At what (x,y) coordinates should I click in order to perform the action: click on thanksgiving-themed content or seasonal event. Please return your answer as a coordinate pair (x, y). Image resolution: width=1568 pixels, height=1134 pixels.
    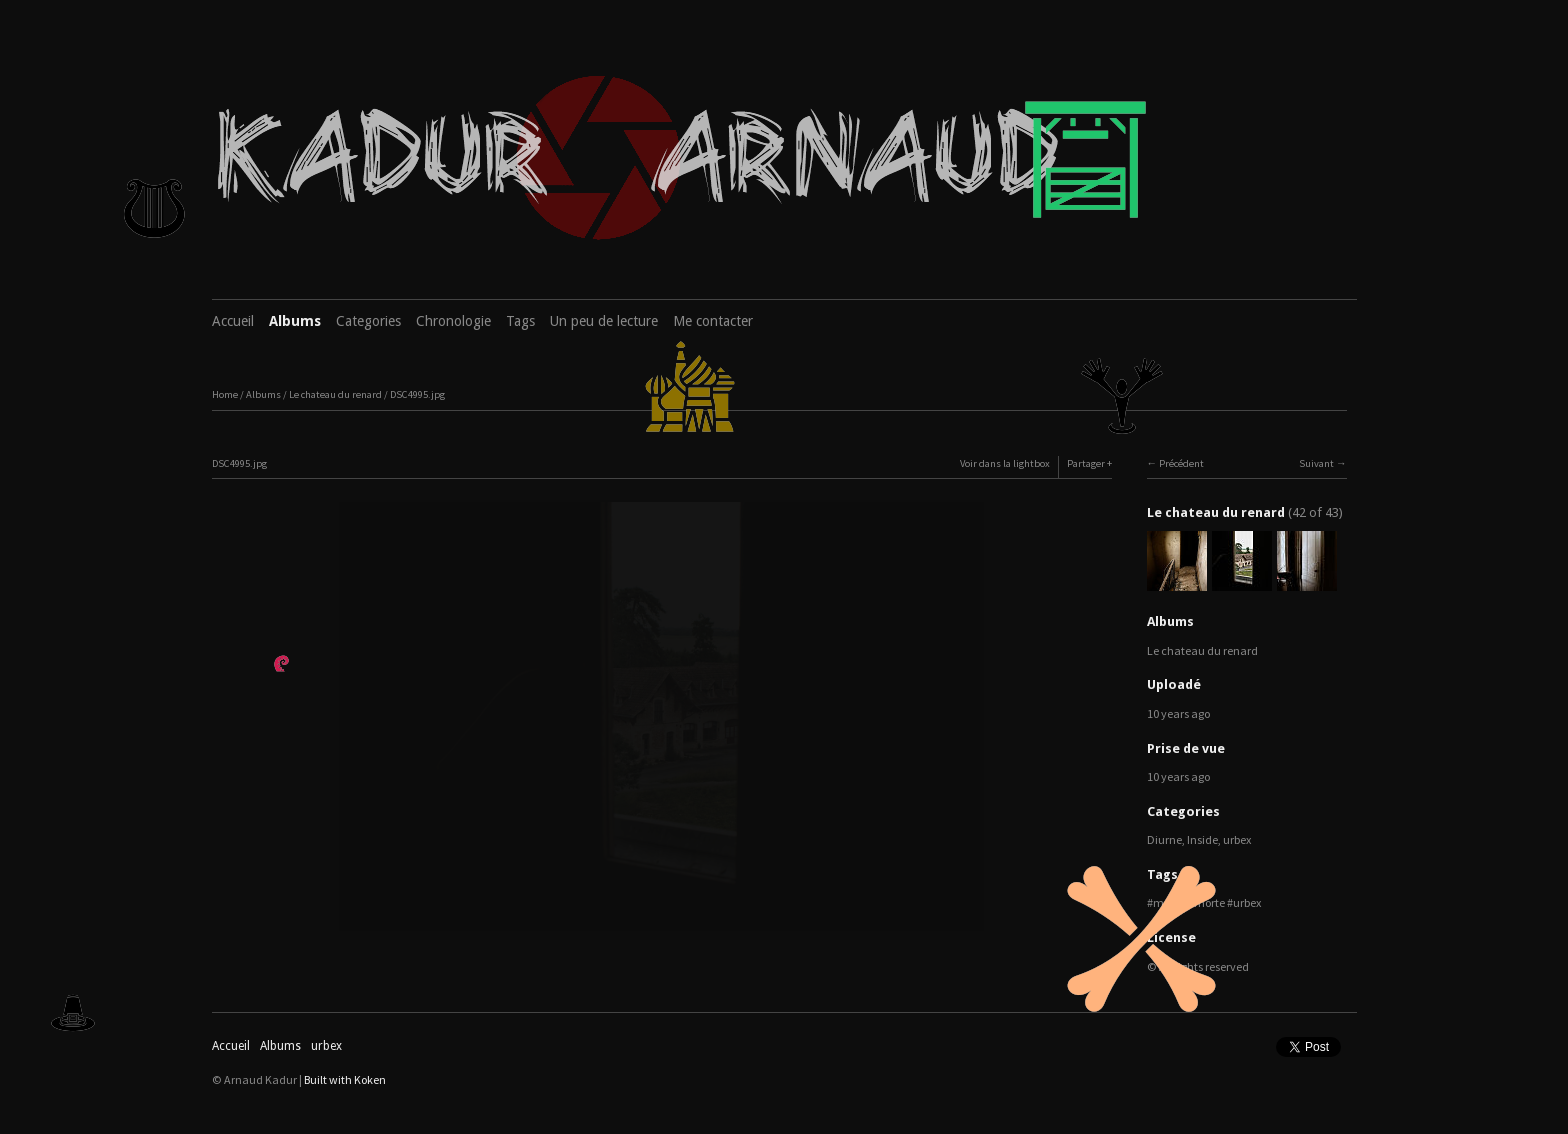
    Looking at the image, I should click on (73, 1013).